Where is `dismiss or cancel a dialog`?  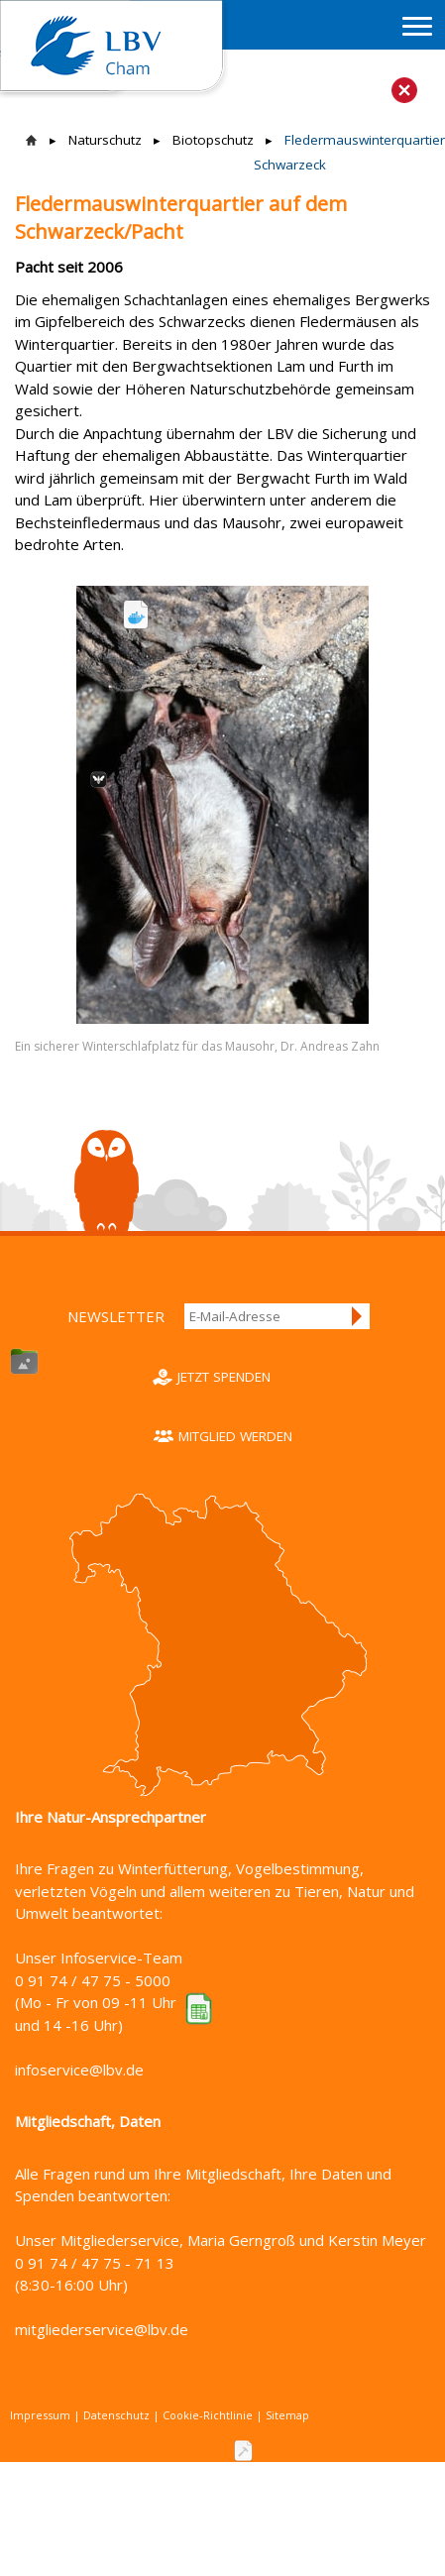 dismiss or cancel a dialog is located at coordinates (404, 90).